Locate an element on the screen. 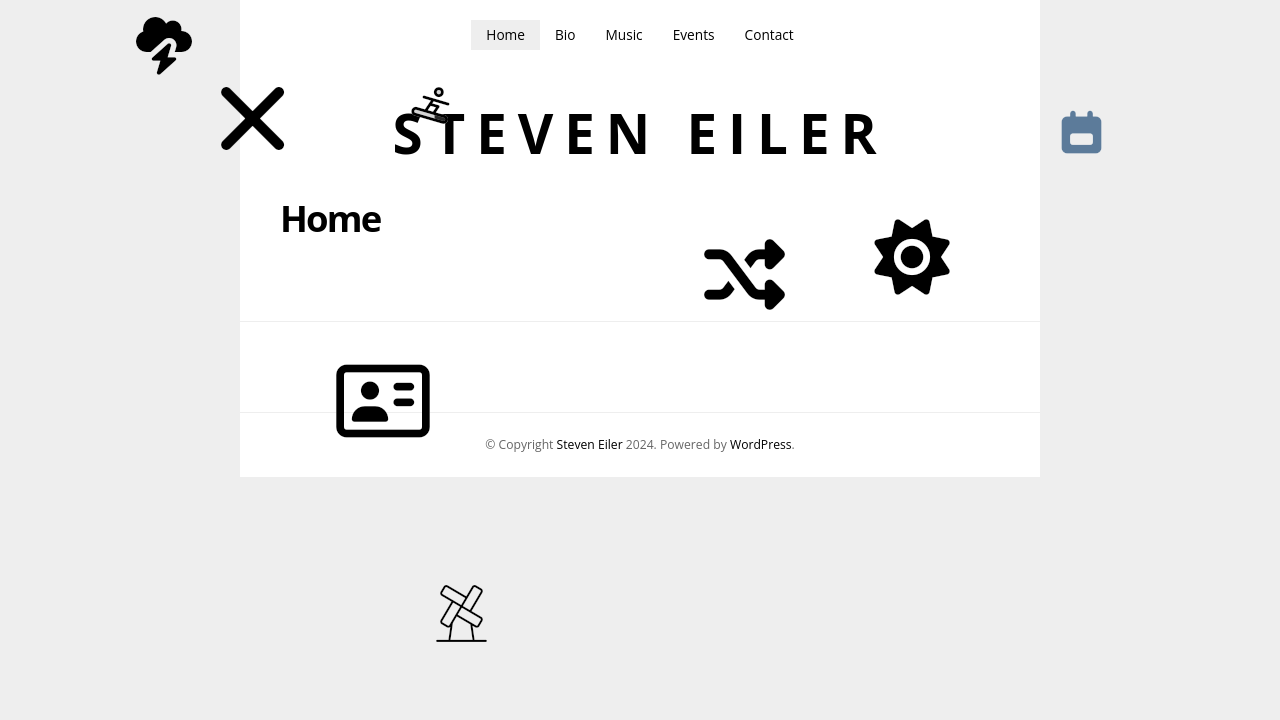  shuffle playlist or queue is located at coordinates (744, 274).